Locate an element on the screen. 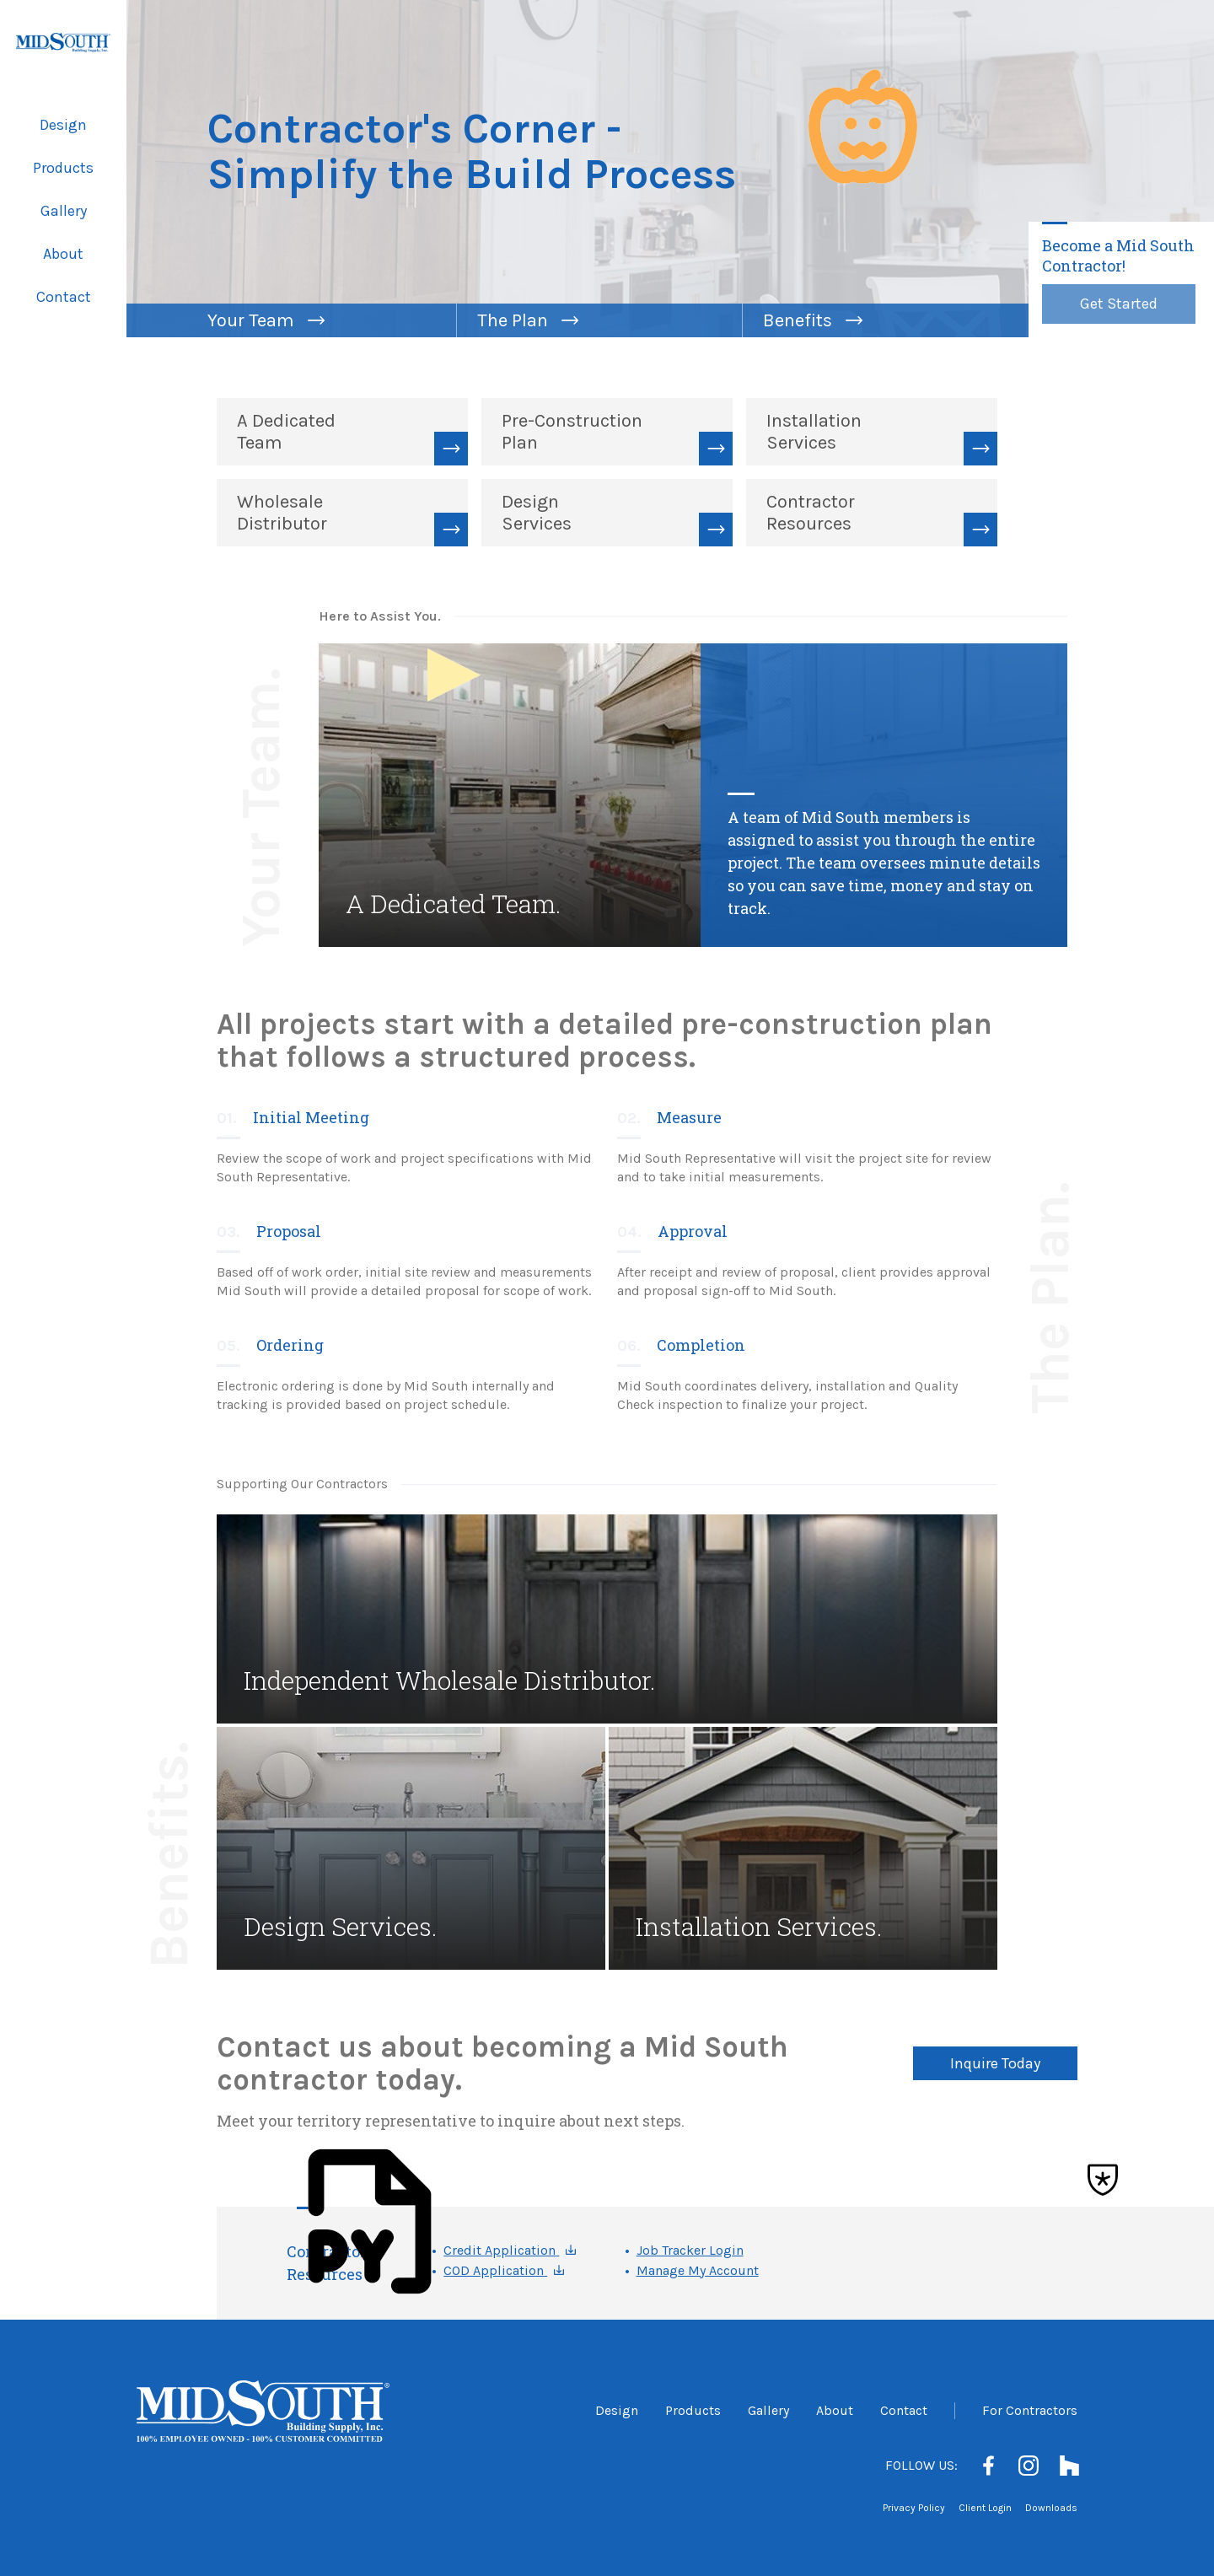 The height and width of the screenshot is (2576, 1214). play media or video content is located at coordinates (454, 675).